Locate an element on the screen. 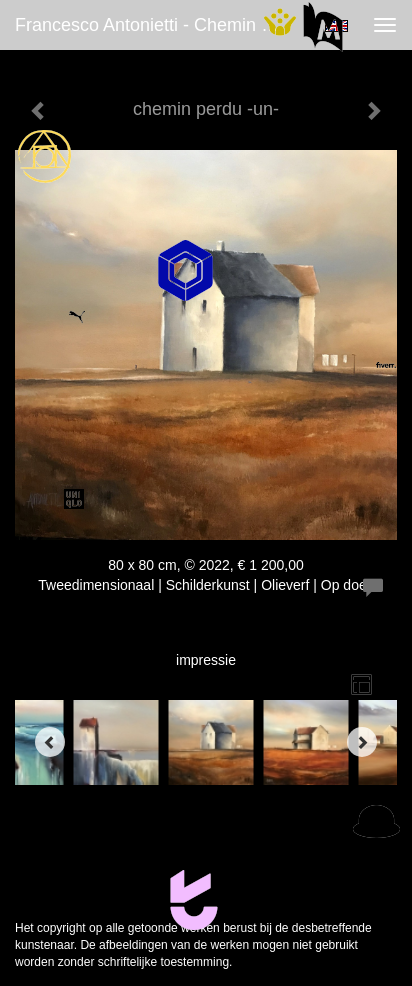 The height and width of the screenshot is (986, 412). open Alfred app is located at coordinates (376, 821).